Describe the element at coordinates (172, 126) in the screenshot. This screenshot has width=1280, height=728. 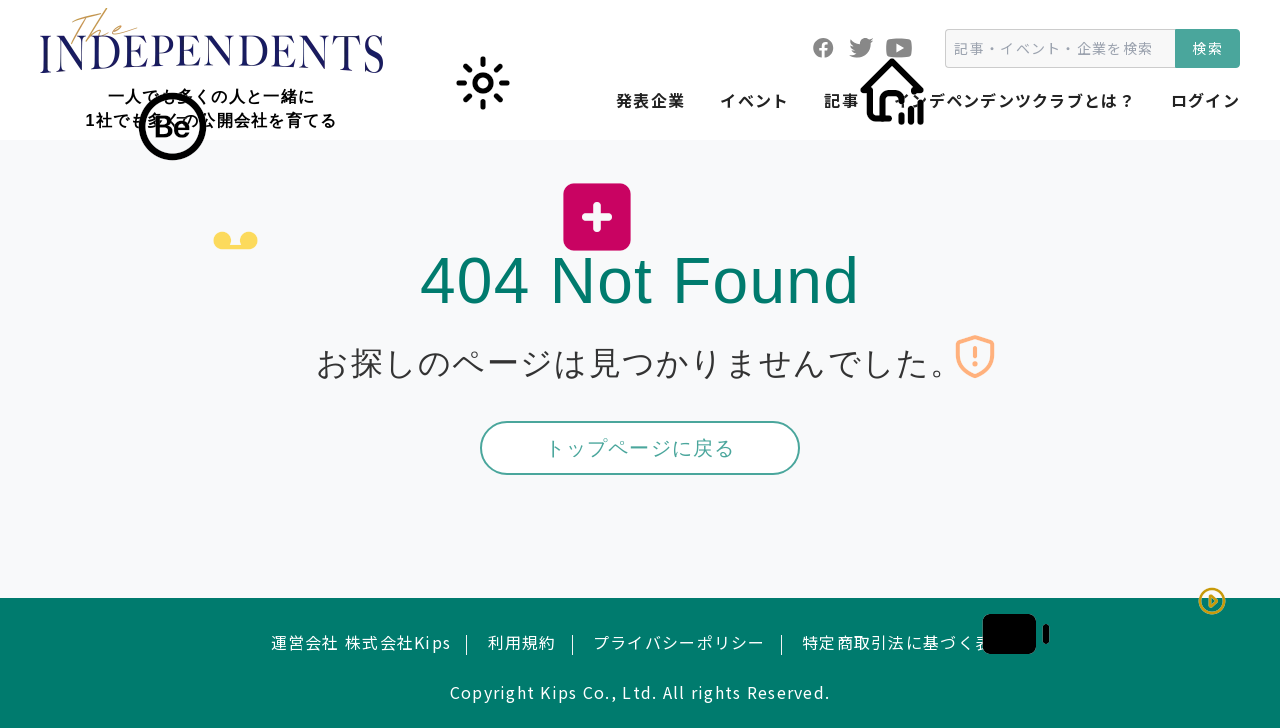
I see `visit Behance profile` at that location.